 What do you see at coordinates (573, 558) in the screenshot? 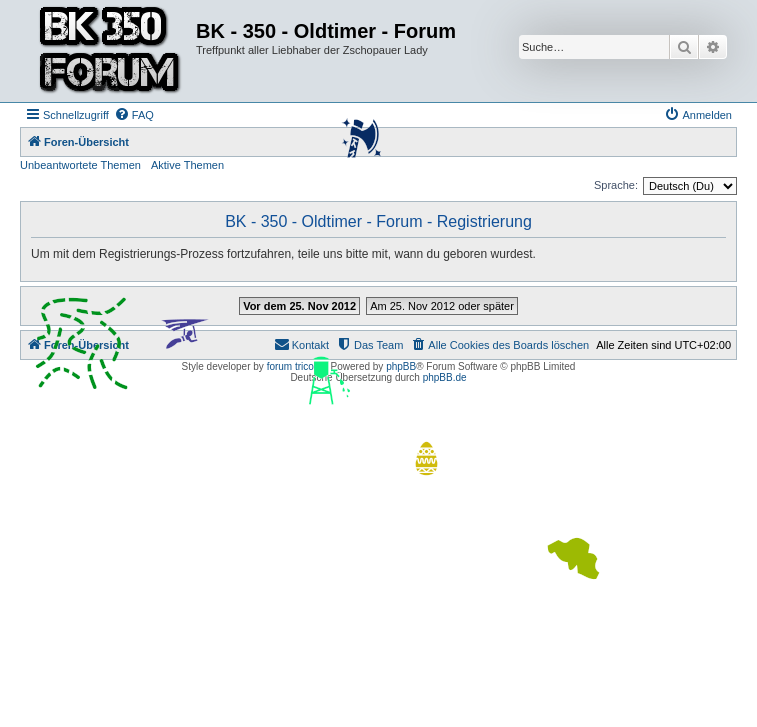
I see `select Belgium as country or region` at bounding box center [573, 558].